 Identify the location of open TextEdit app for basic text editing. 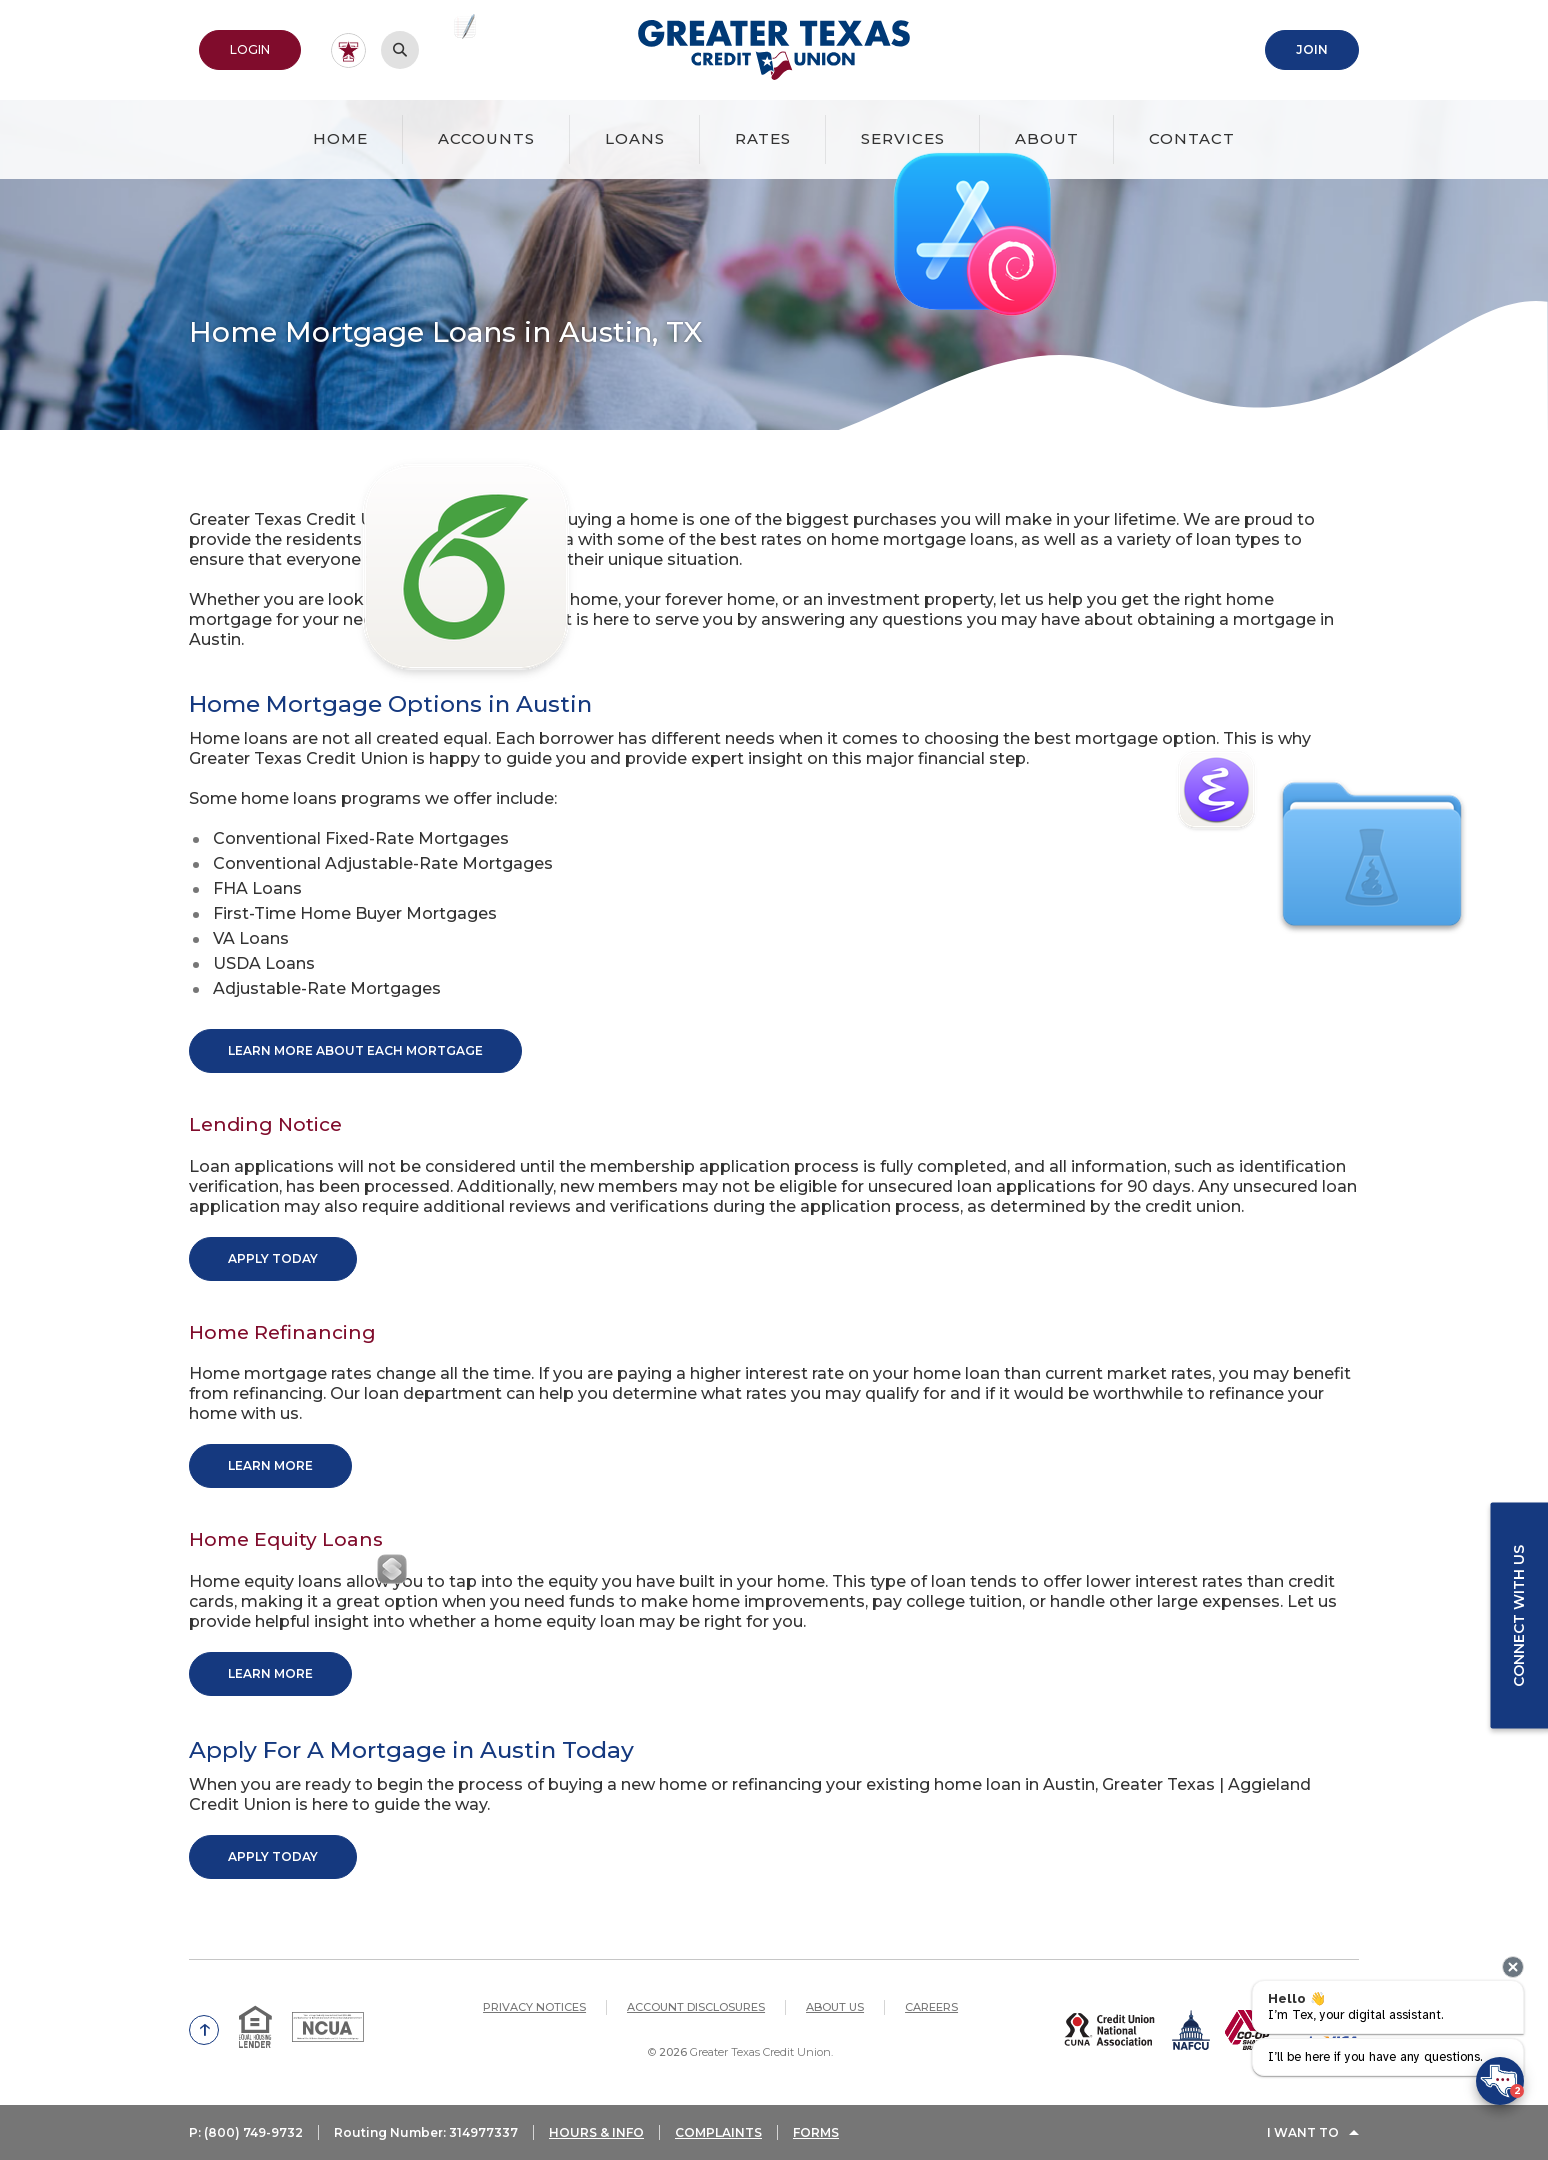
(465, 27).